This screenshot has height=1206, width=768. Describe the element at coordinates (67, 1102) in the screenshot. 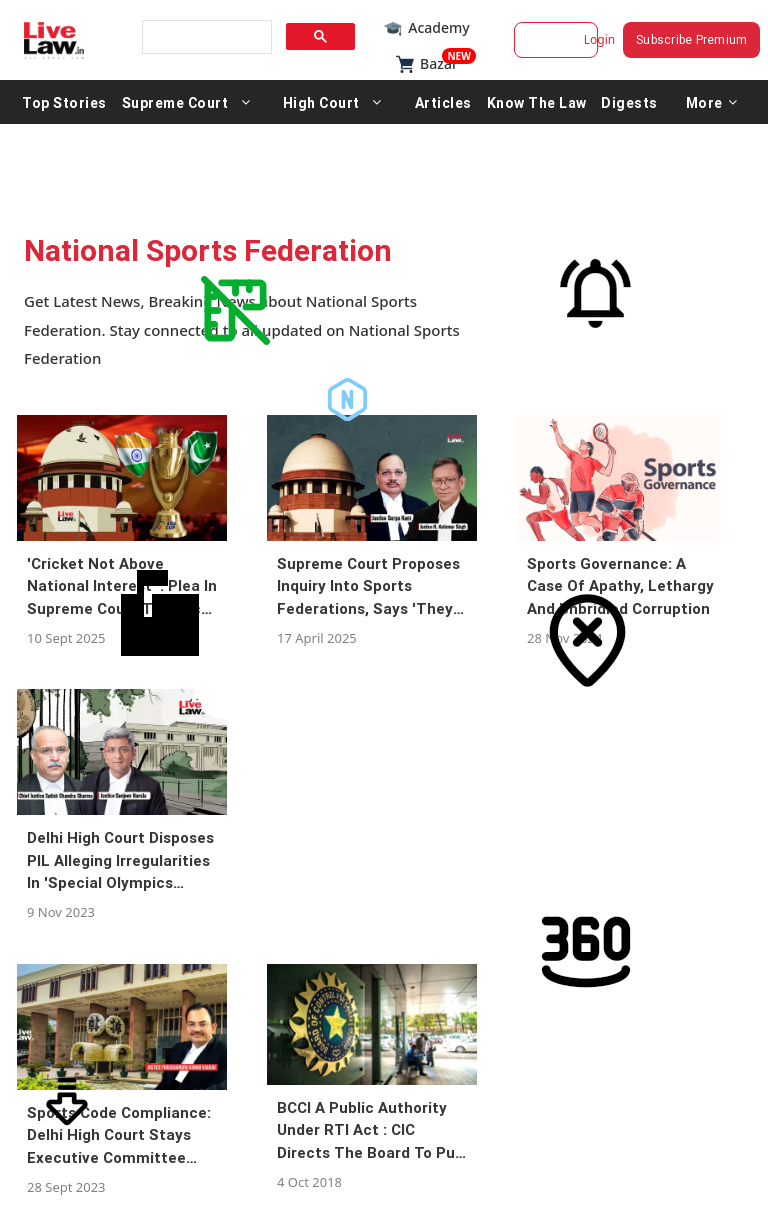

I see `download all items in queue` at that location.